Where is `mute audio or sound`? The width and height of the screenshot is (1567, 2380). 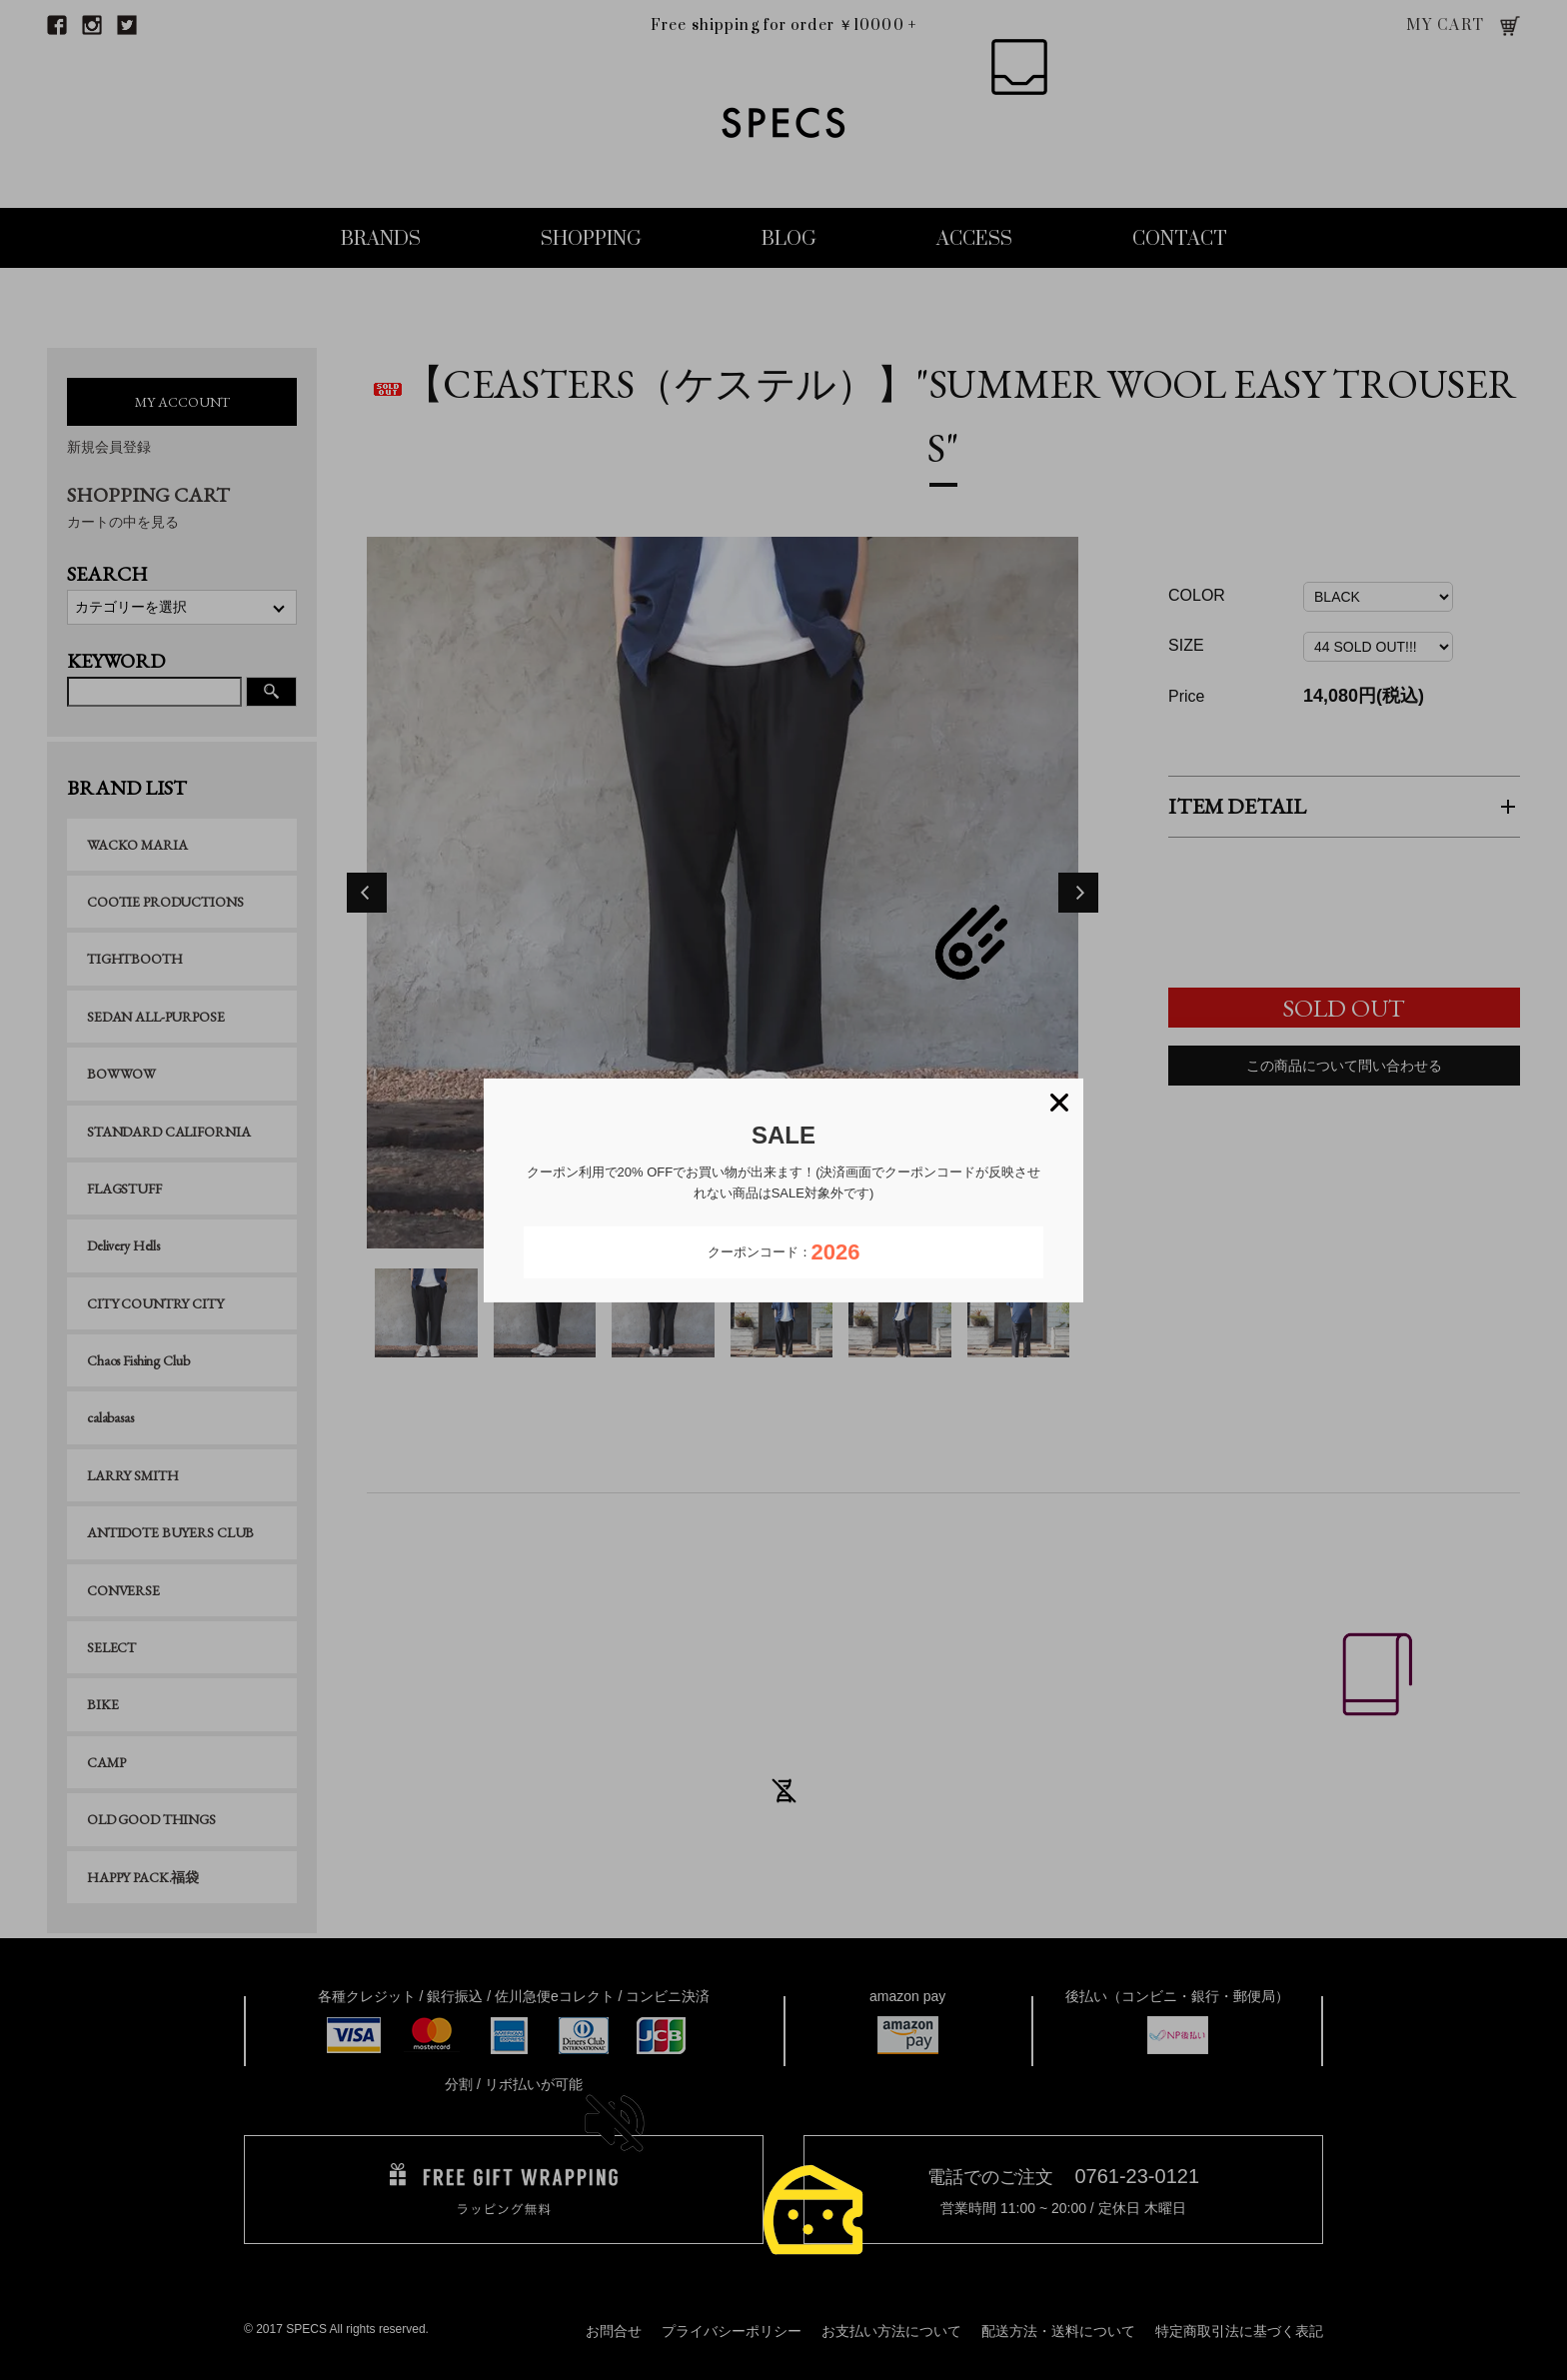 mute audio or sound is located at coordinates (615, 2123).